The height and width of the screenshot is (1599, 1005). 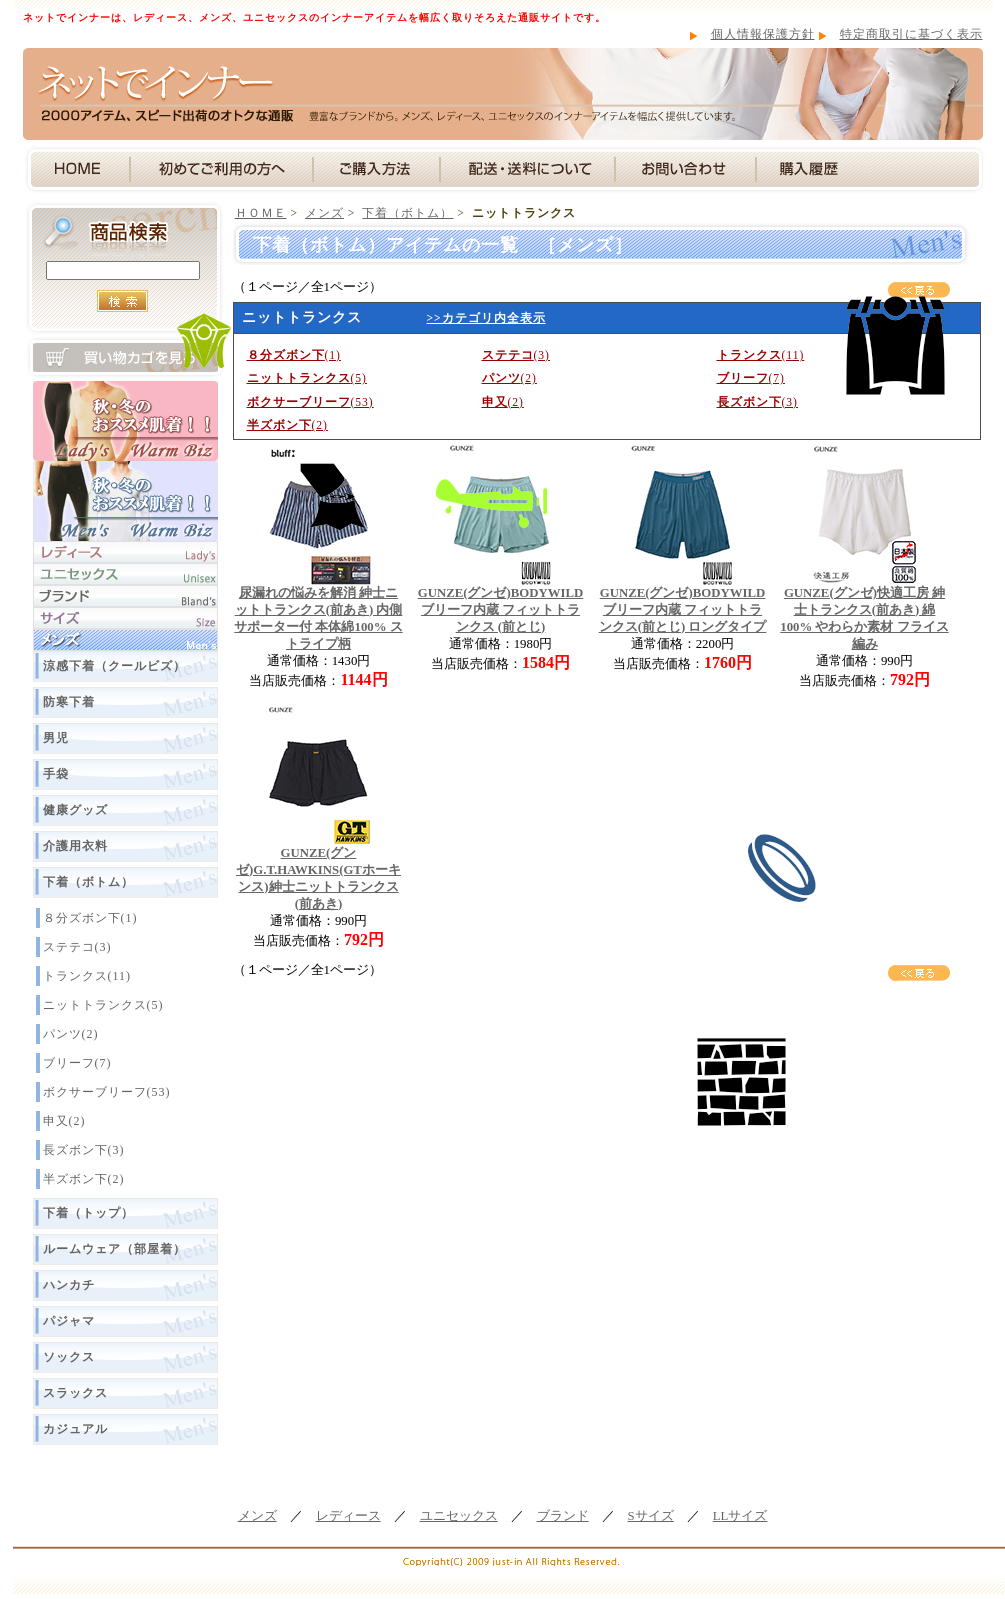 What do you see at coordinates (204, 341) in the screenshot?
I see `represents a gem, crystal, or precious resource in-game` at bounding box center [204, 341].